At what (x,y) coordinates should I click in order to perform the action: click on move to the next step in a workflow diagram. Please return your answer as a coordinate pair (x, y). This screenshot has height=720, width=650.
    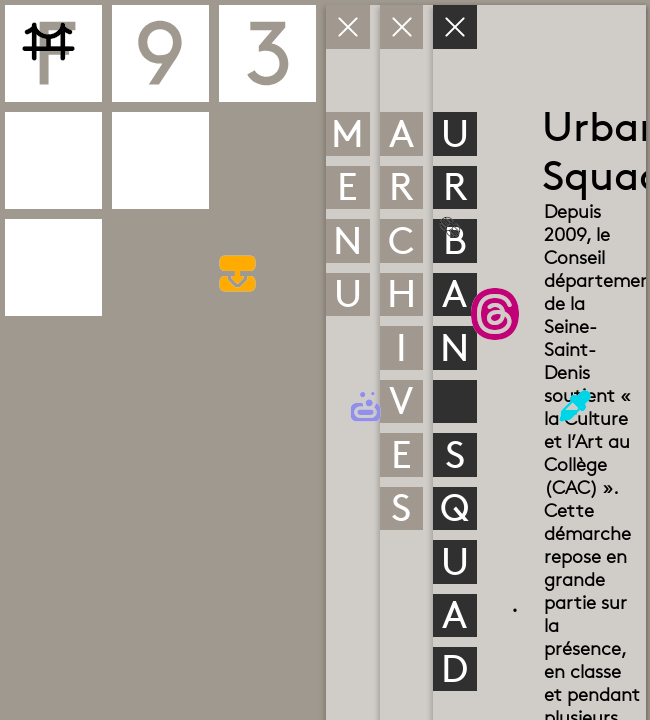
    Looking at the image, I should click on (237, 273).